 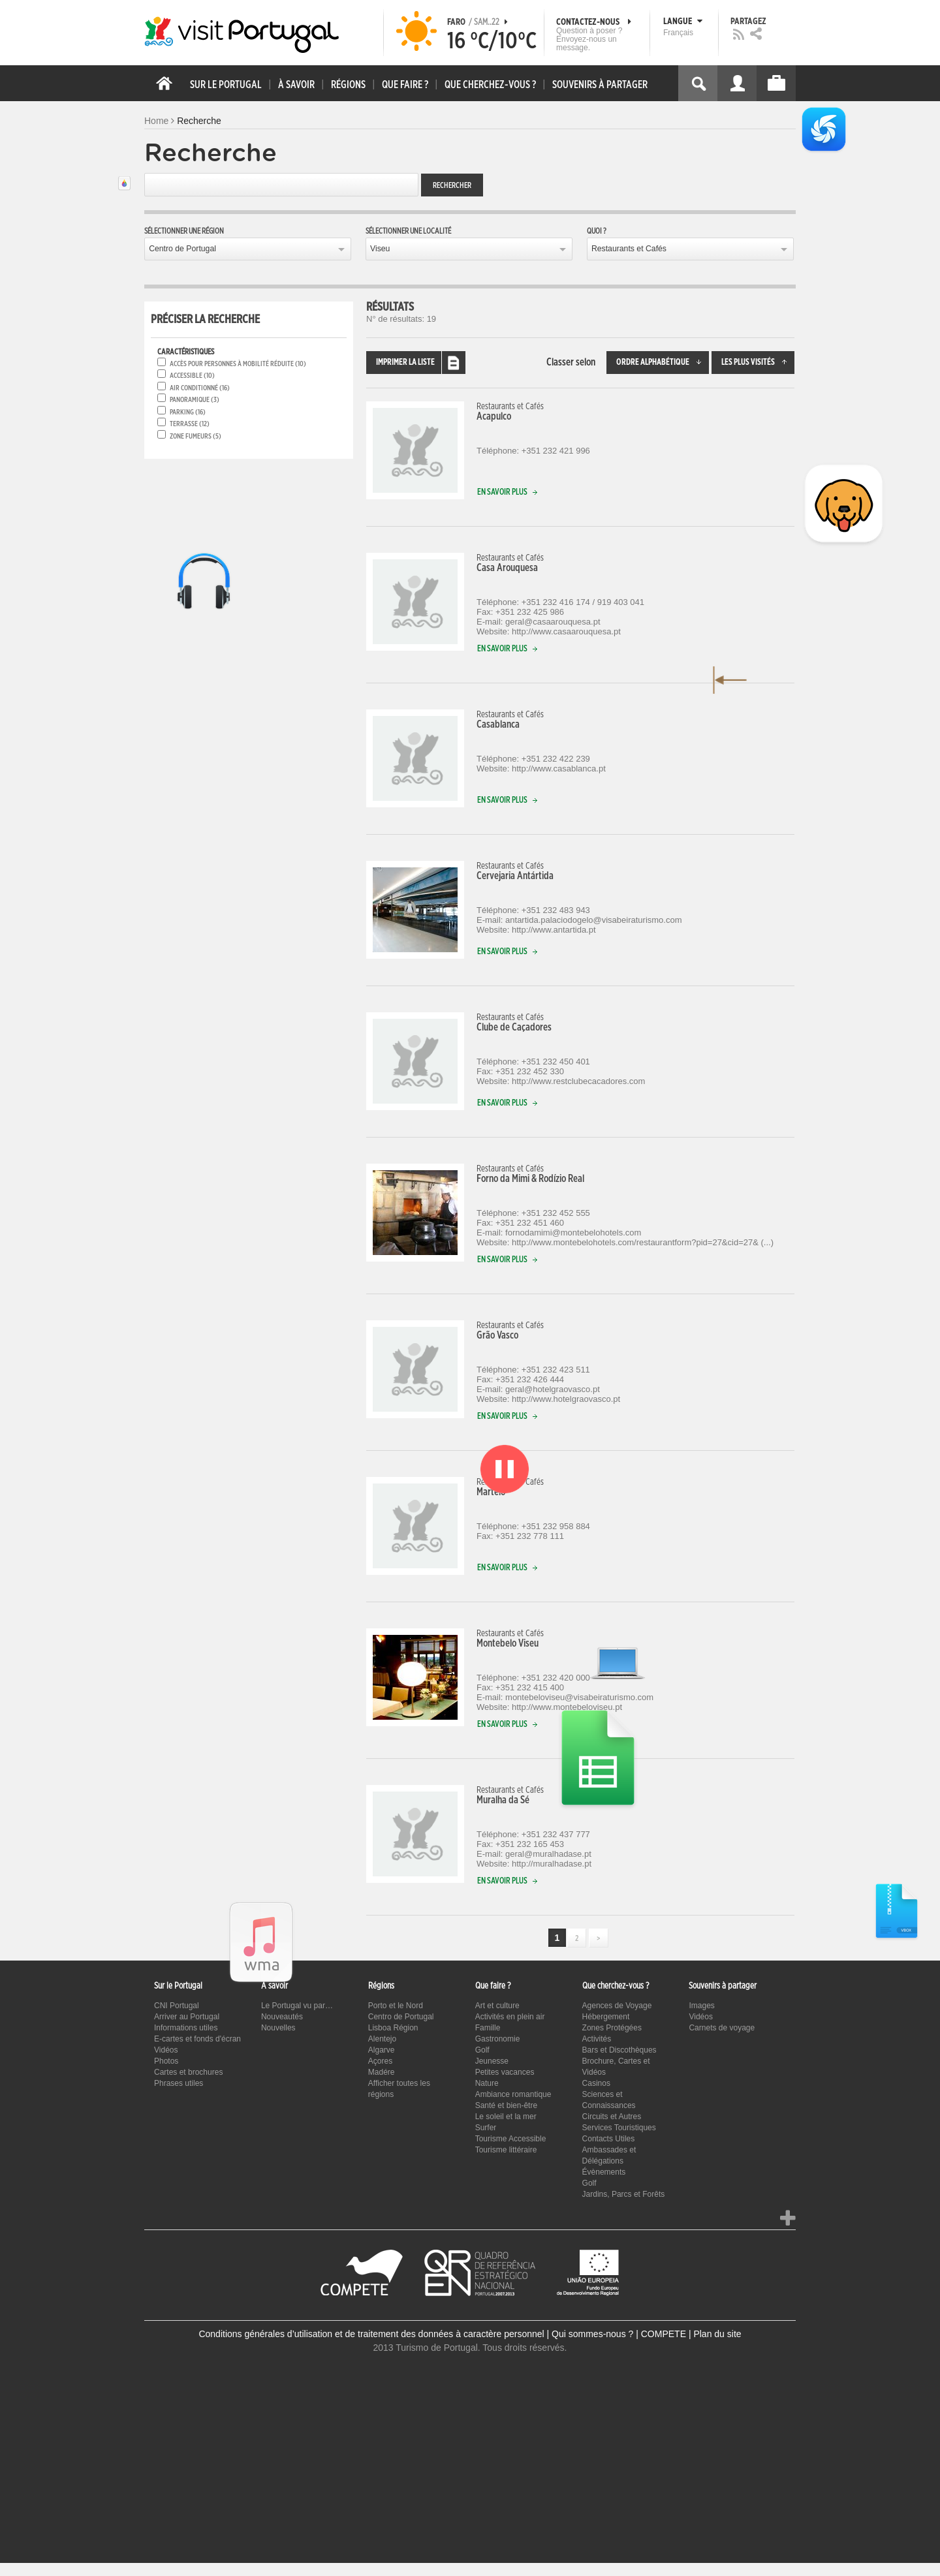 What do you see at coordinates (730, 680) in the screenshot?
I see `go to the first item in a list or sequence` at bounding box center [730, 680].